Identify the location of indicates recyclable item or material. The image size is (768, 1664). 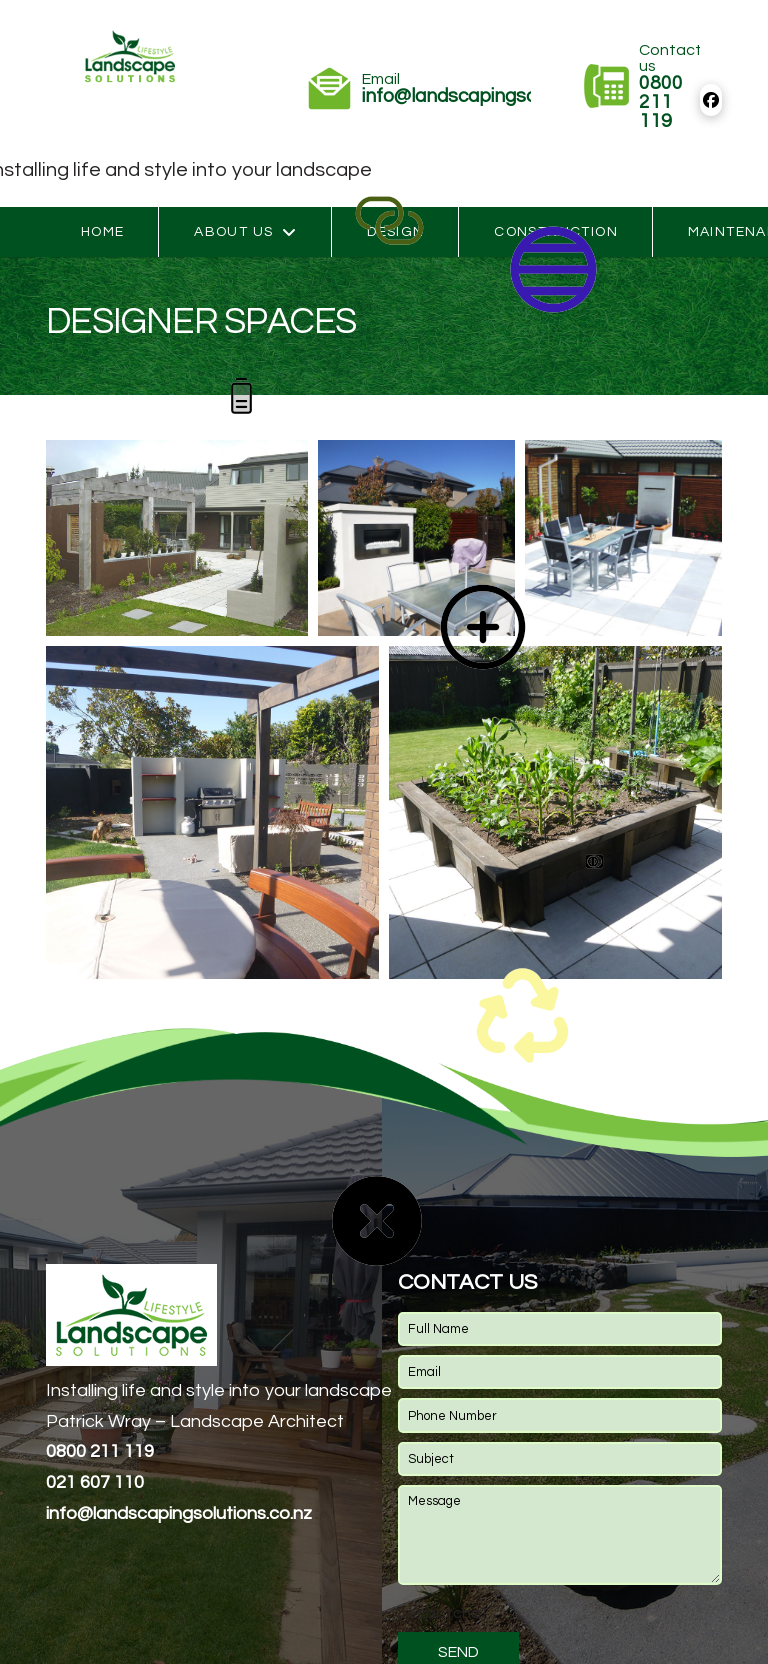
(522, 1013).